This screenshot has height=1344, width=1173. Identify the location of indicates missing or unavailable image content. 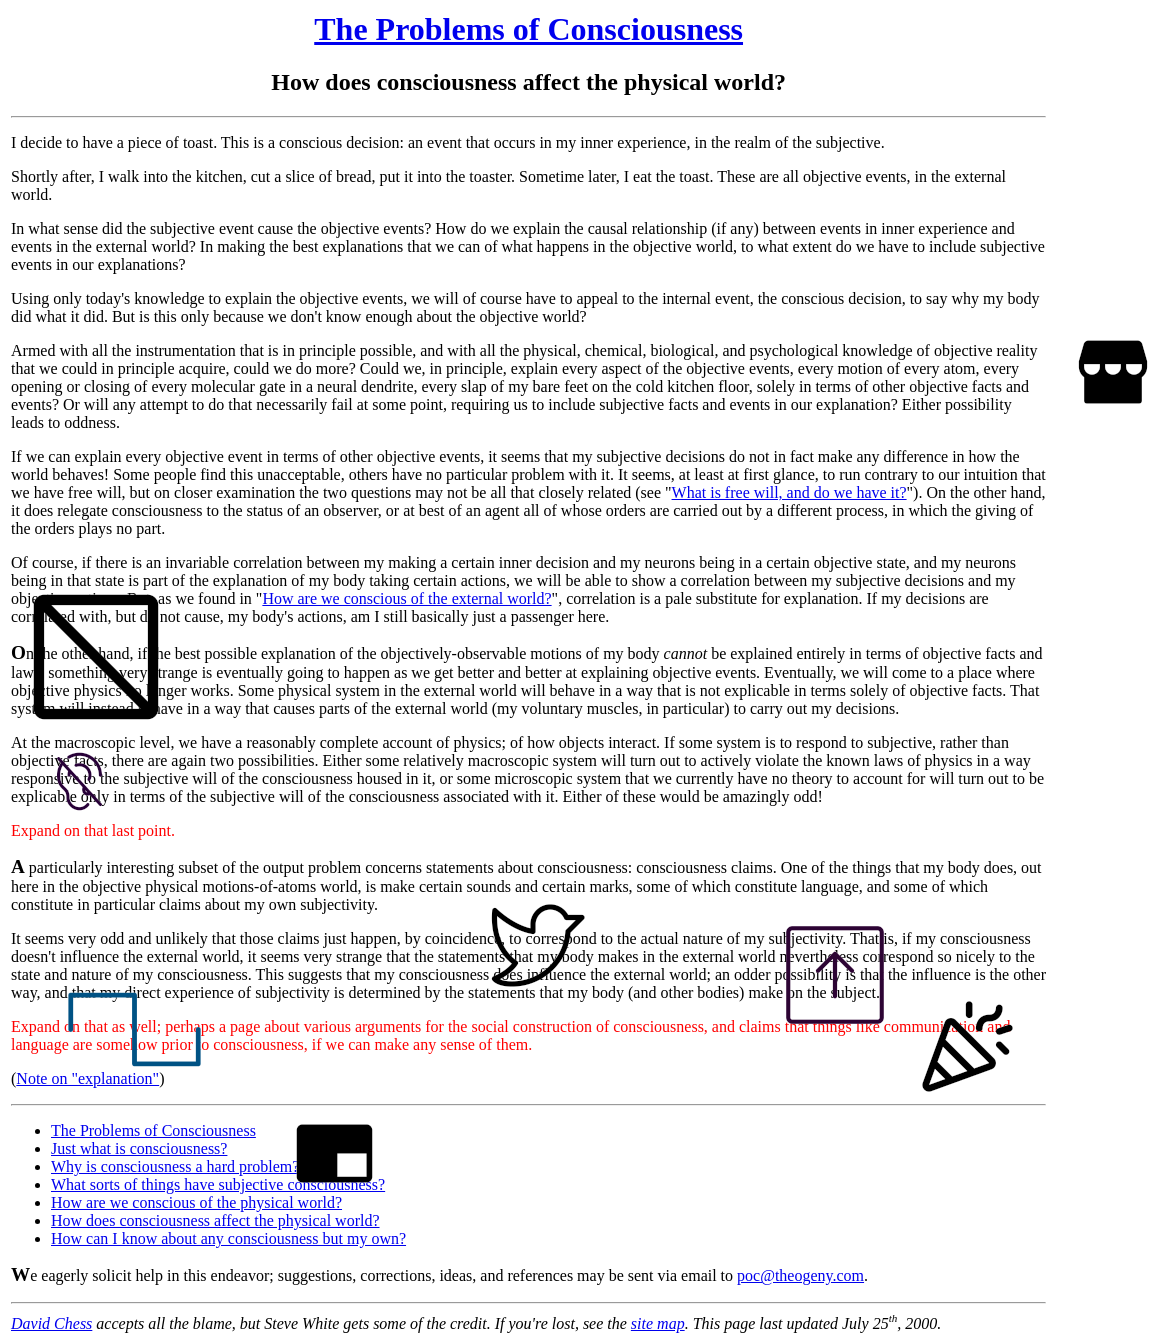
(96, 657).